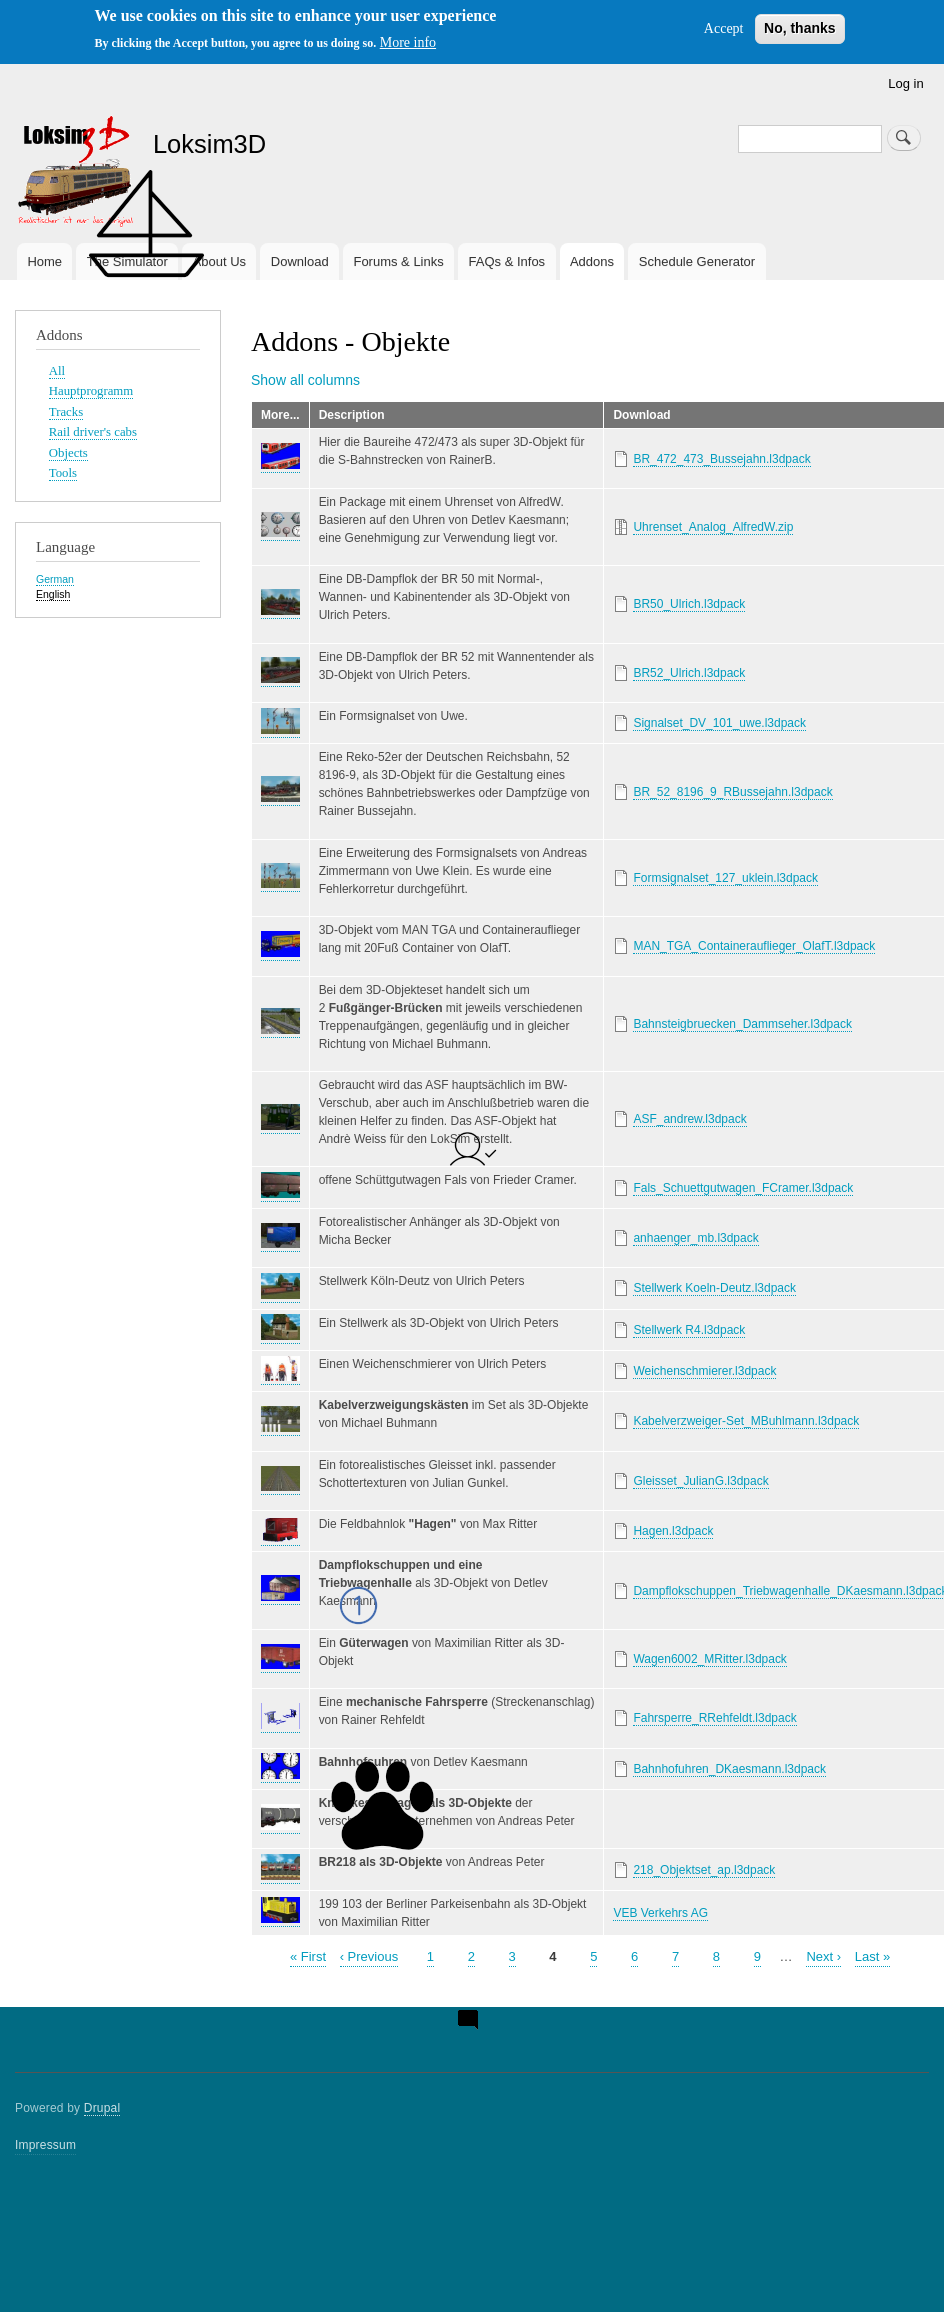 This screenshot has width=944, height=2312. I want to click on access sailing or boating features, so click(146, 231).